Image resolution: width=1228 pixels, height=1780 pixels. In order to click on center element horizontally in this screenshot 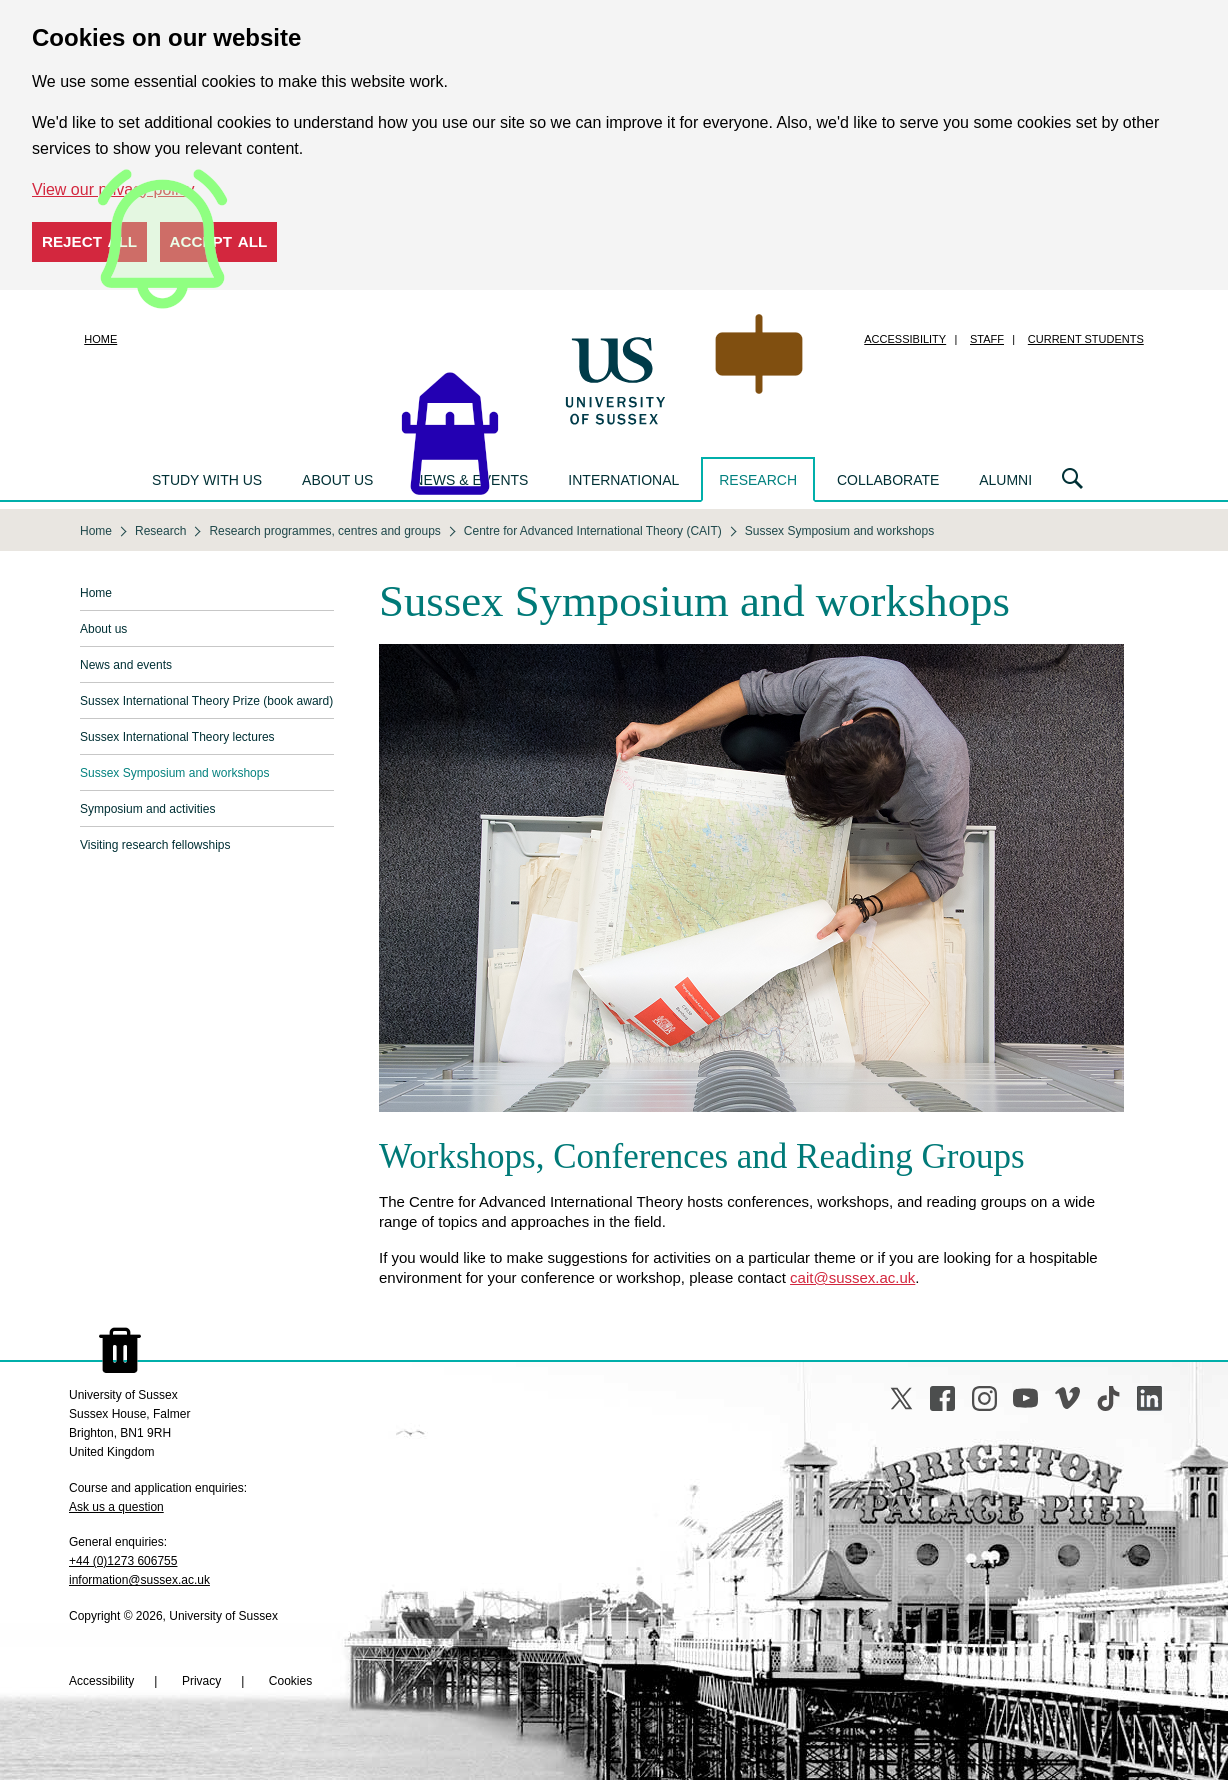, I will do `click(759, 354)`.